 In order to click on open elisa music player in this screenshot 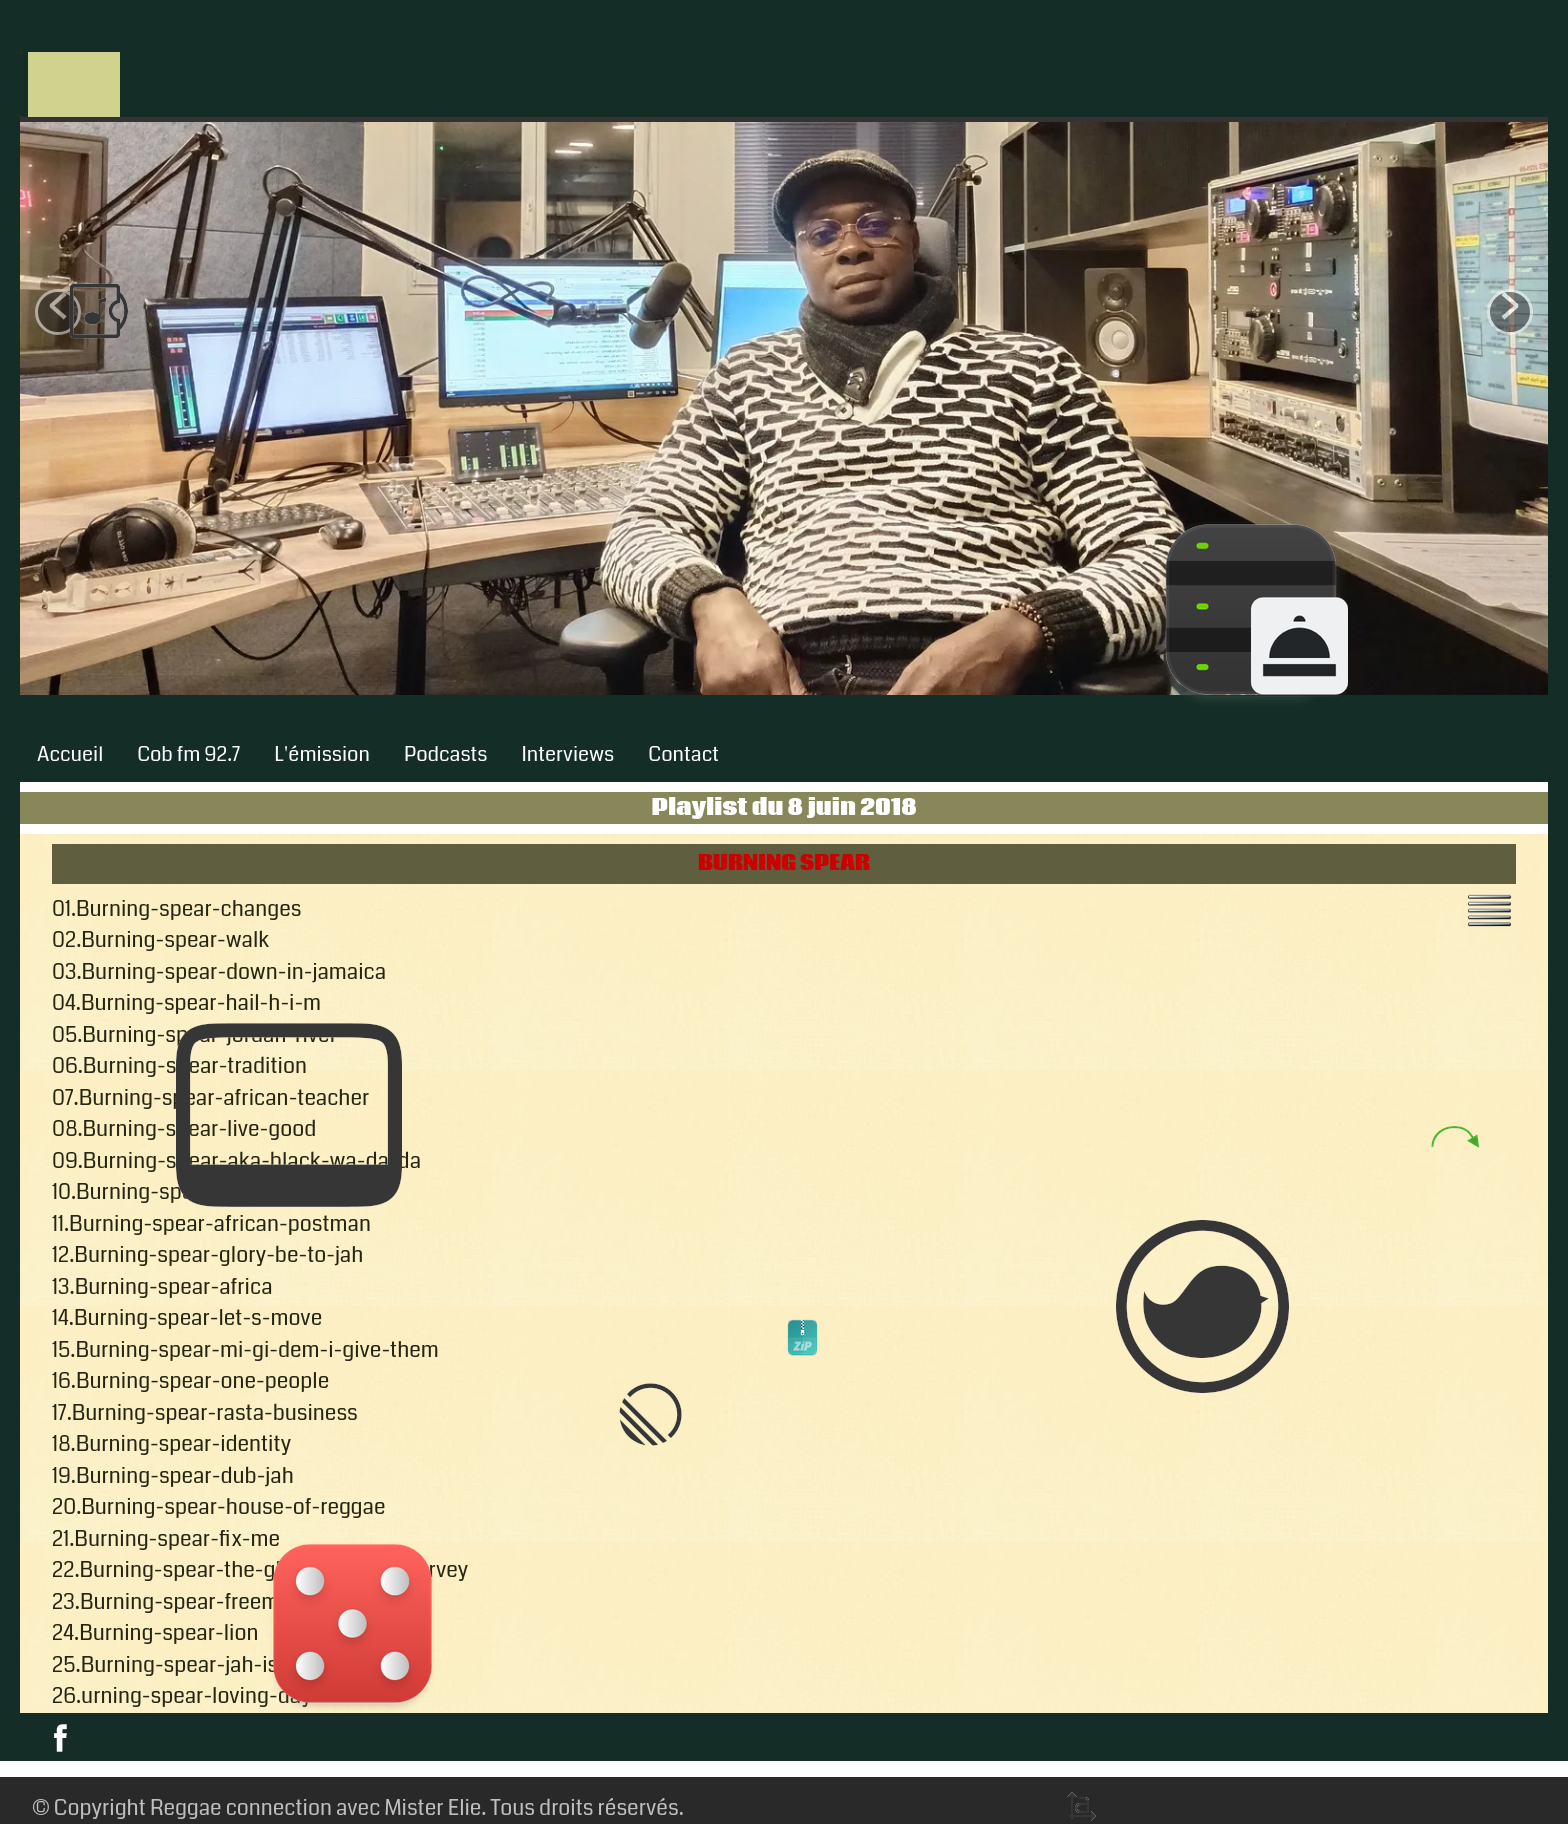, I will do `click(97, 311)`.